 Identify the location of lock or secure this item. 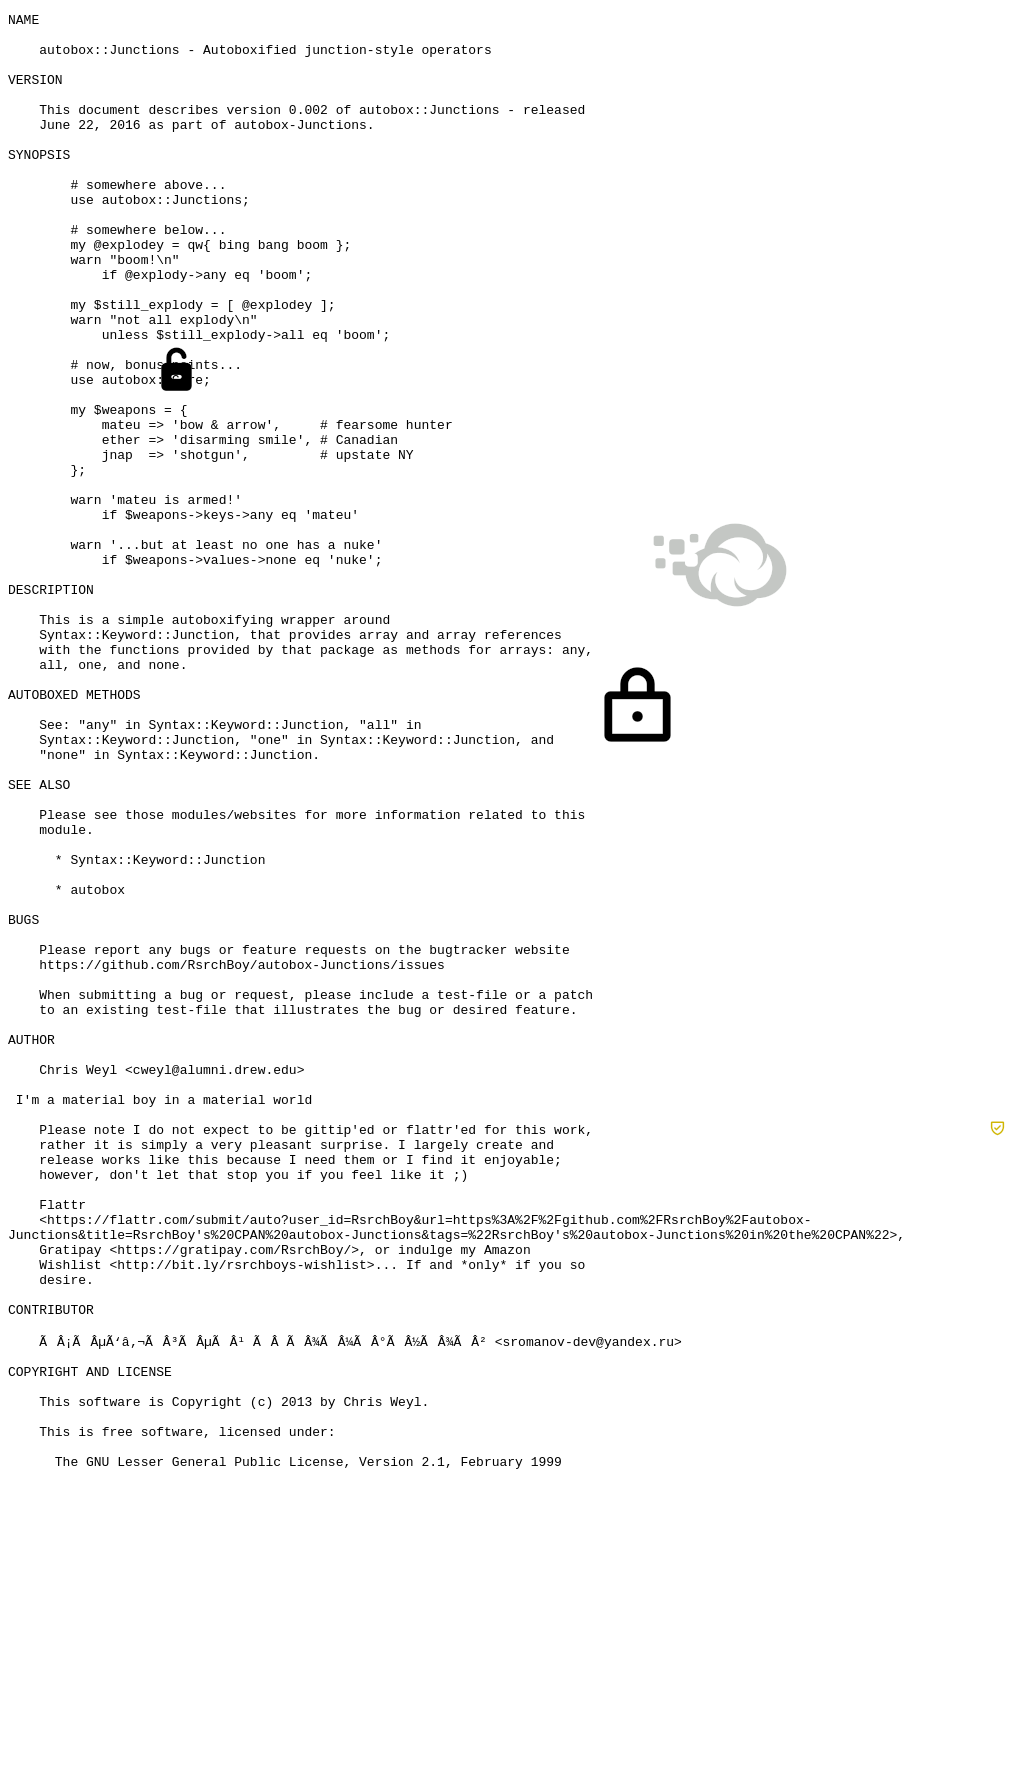
(637, 708).